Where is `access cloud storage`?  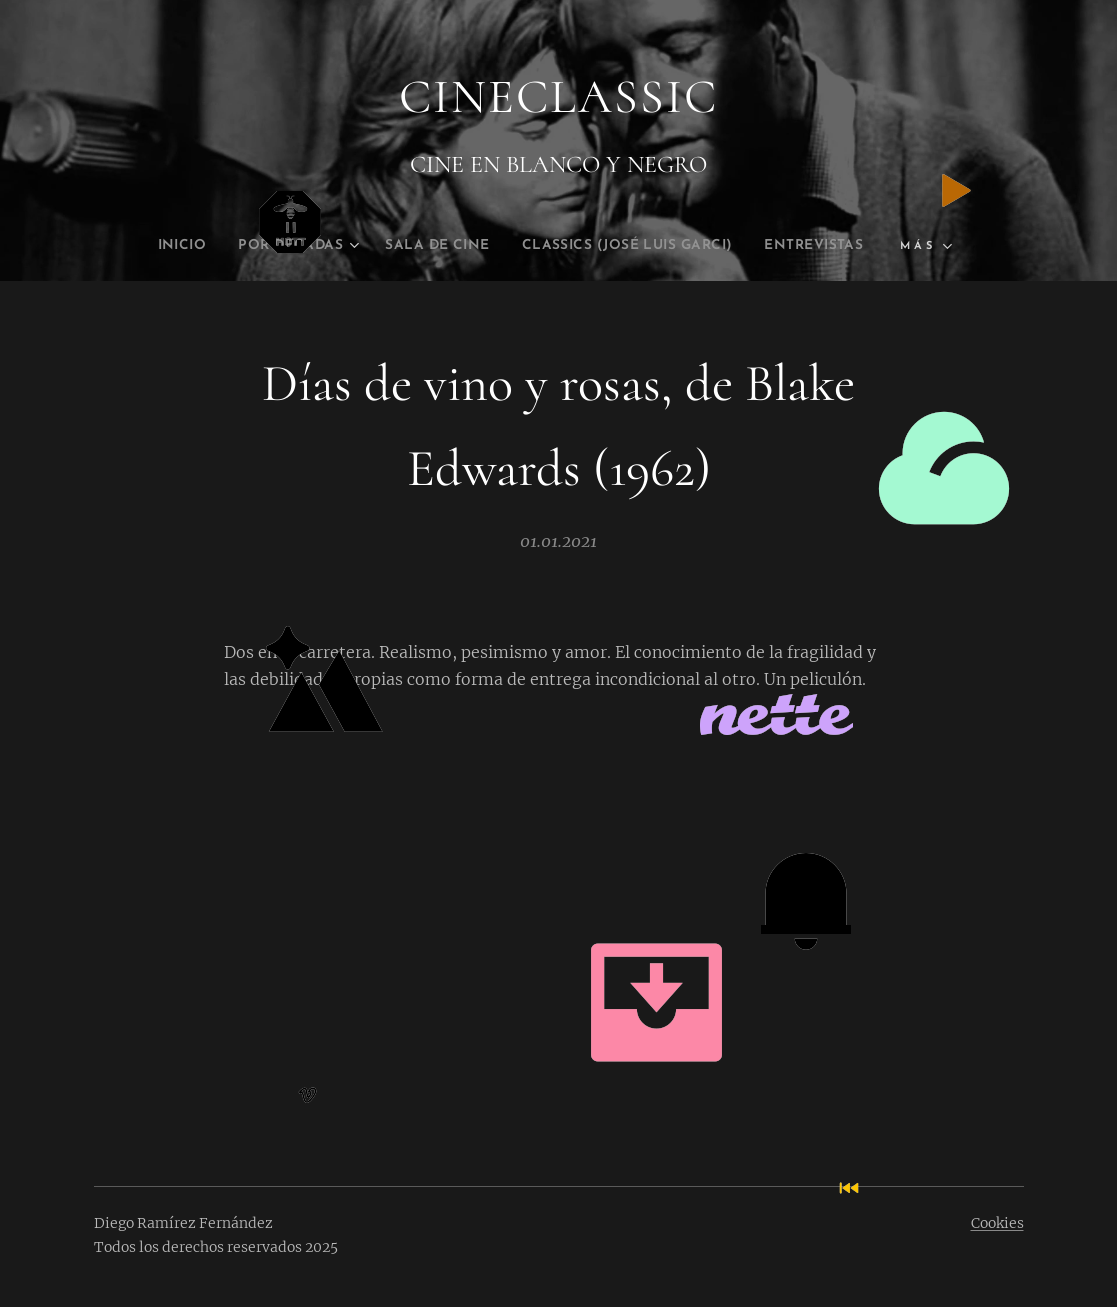
access cloud storage is located at coordinates (944, 471).